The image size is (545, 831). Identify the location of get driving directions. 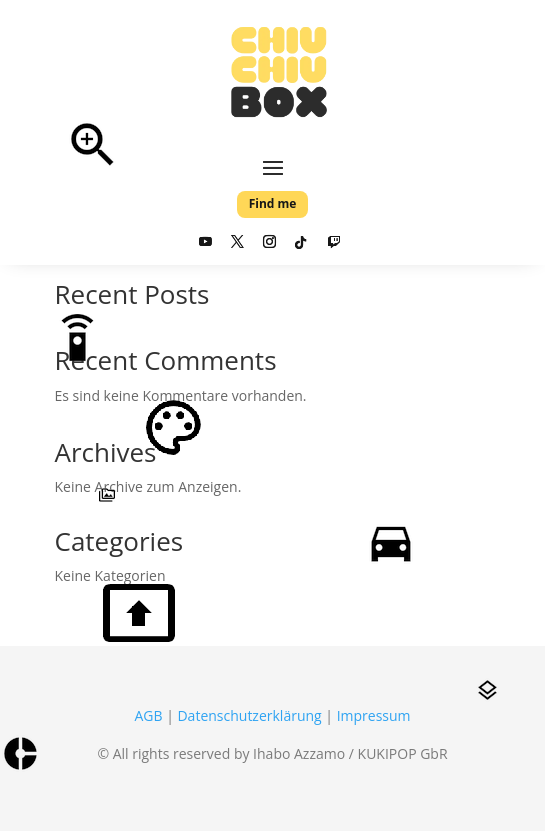
(391, 542).